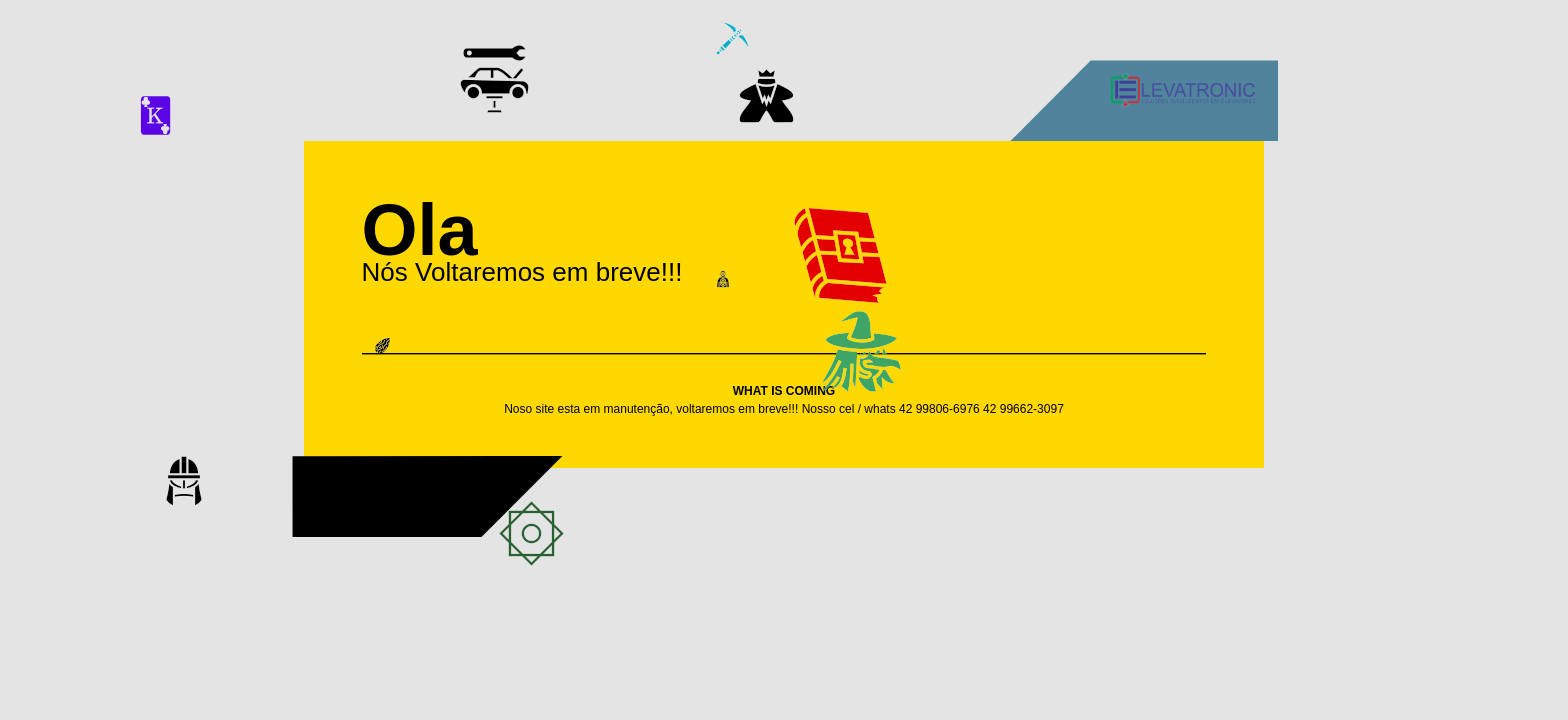 The height and width of the screenshot is (720, 1568). Describe the element at coordinates (732, 38) in the screenshot. I see `select war pick weapon in game inventory` at that location.